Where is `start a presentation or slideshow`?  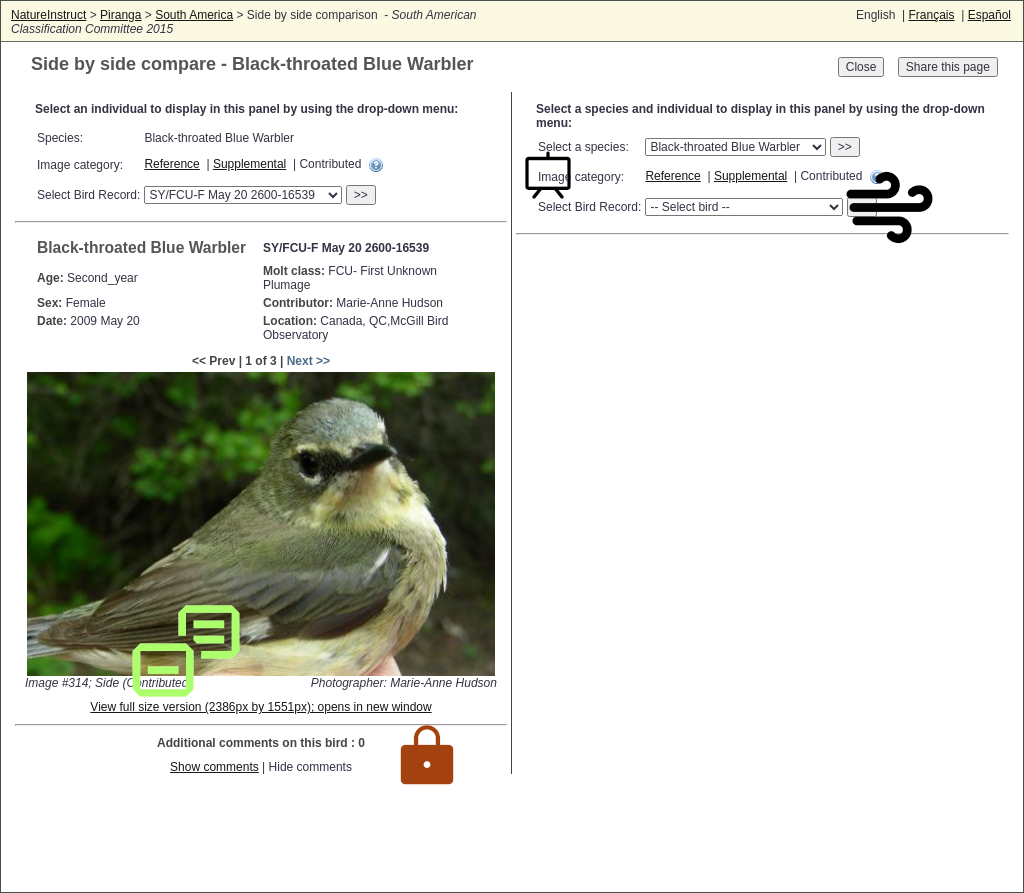
start a presentation or slideshow is located at coordinates (548, 176).